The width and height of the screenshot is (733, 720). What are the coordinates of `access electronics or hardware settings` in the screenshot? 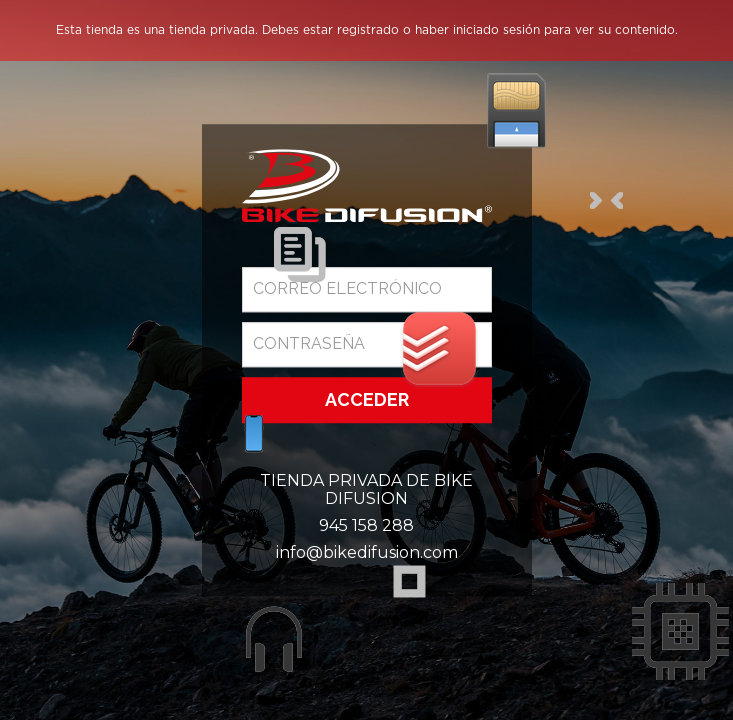 It's located at (680, 631).